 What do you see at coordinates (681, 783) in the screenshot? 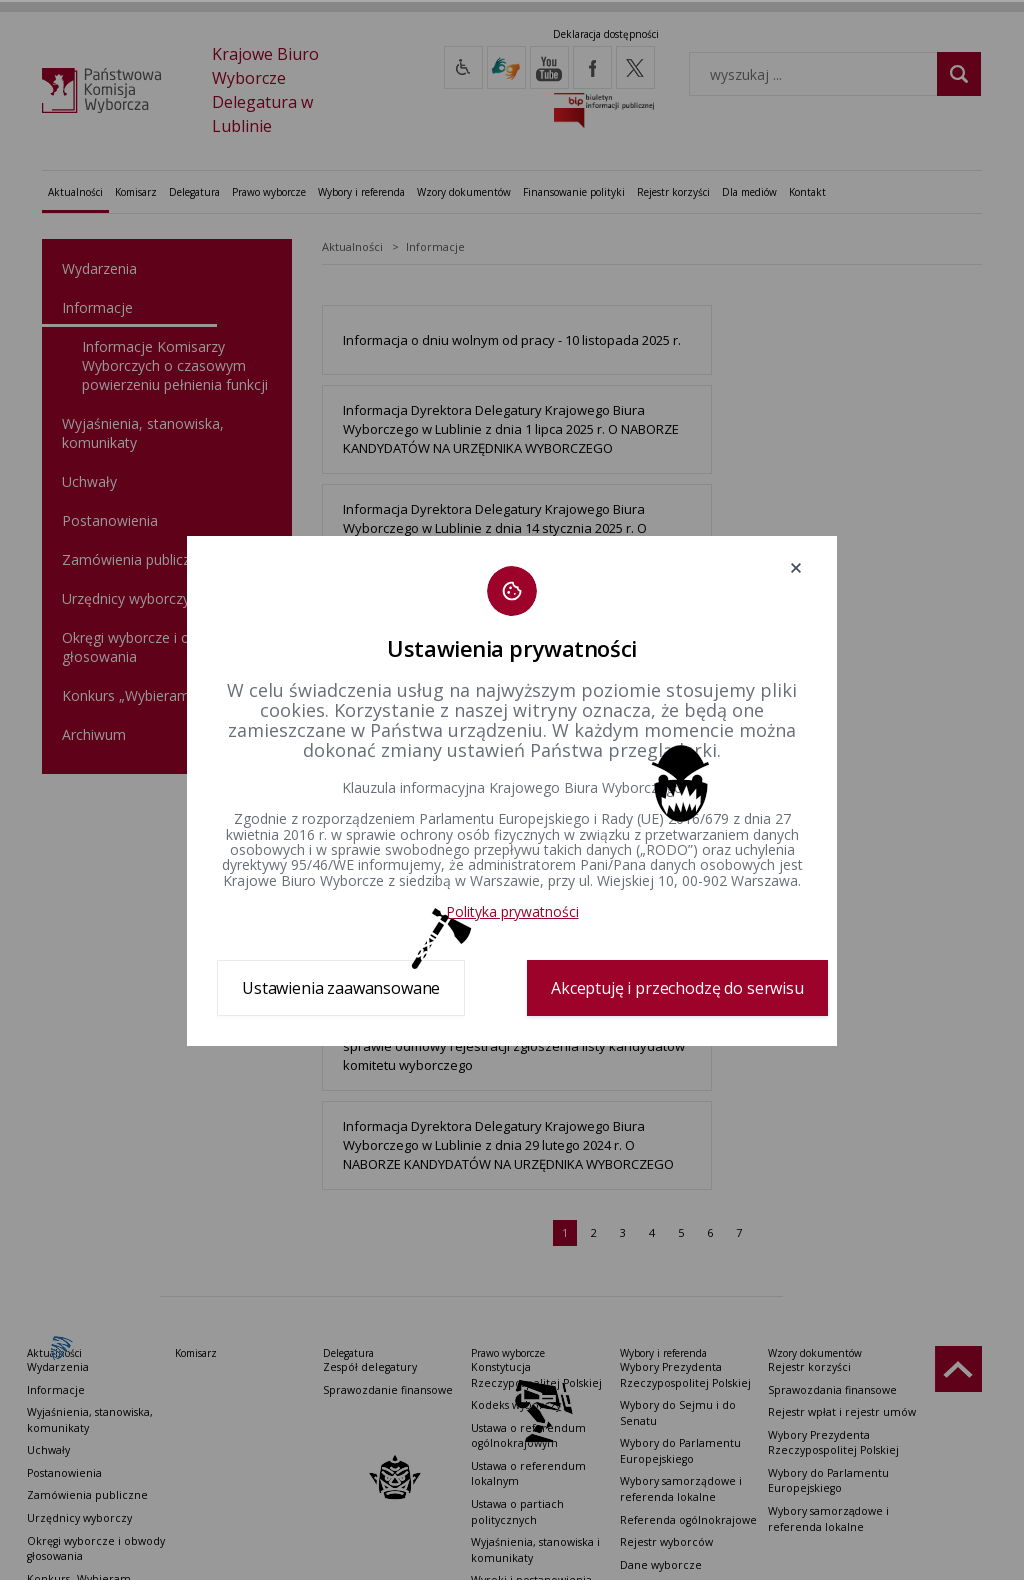
I see `select lizardman character or race` at bounding box center [681, 783].